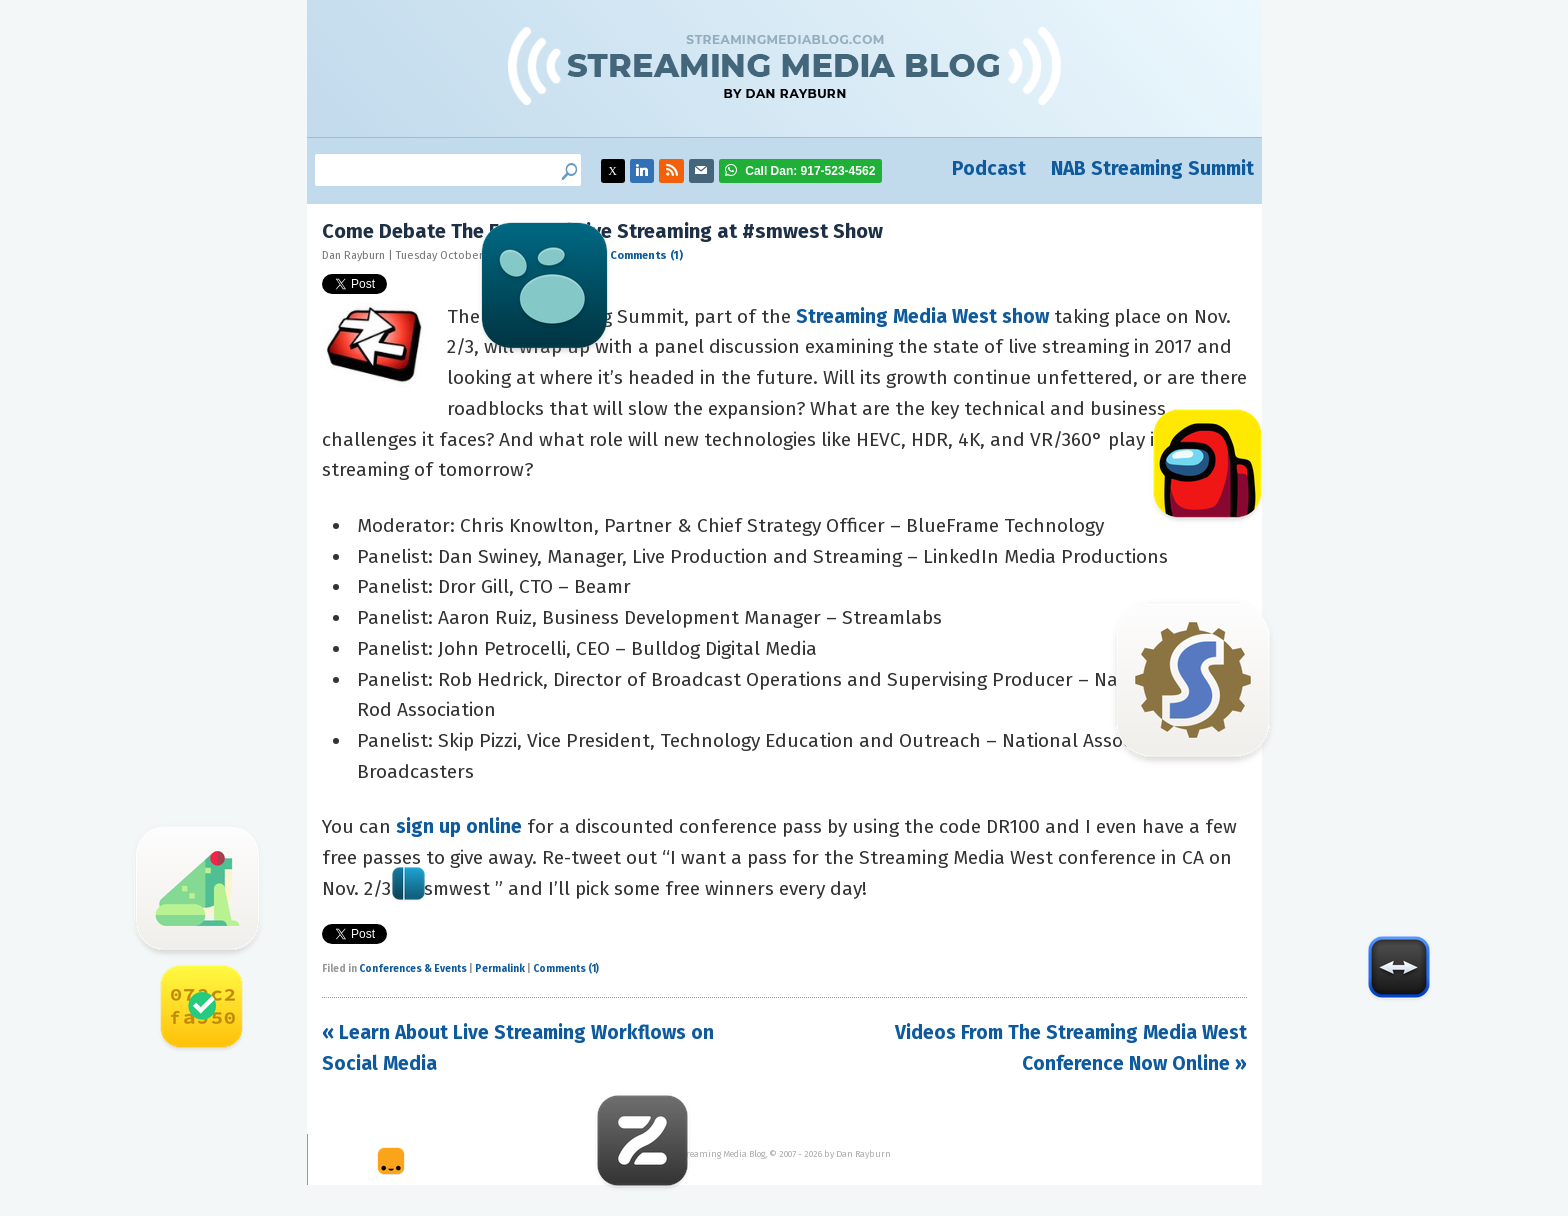 This screenshot has width=1568, height=1216. What do you see at coordinates (1193, 680) in the screenshot?
I see `open slade editor application` at bounding box center [1193, 680].